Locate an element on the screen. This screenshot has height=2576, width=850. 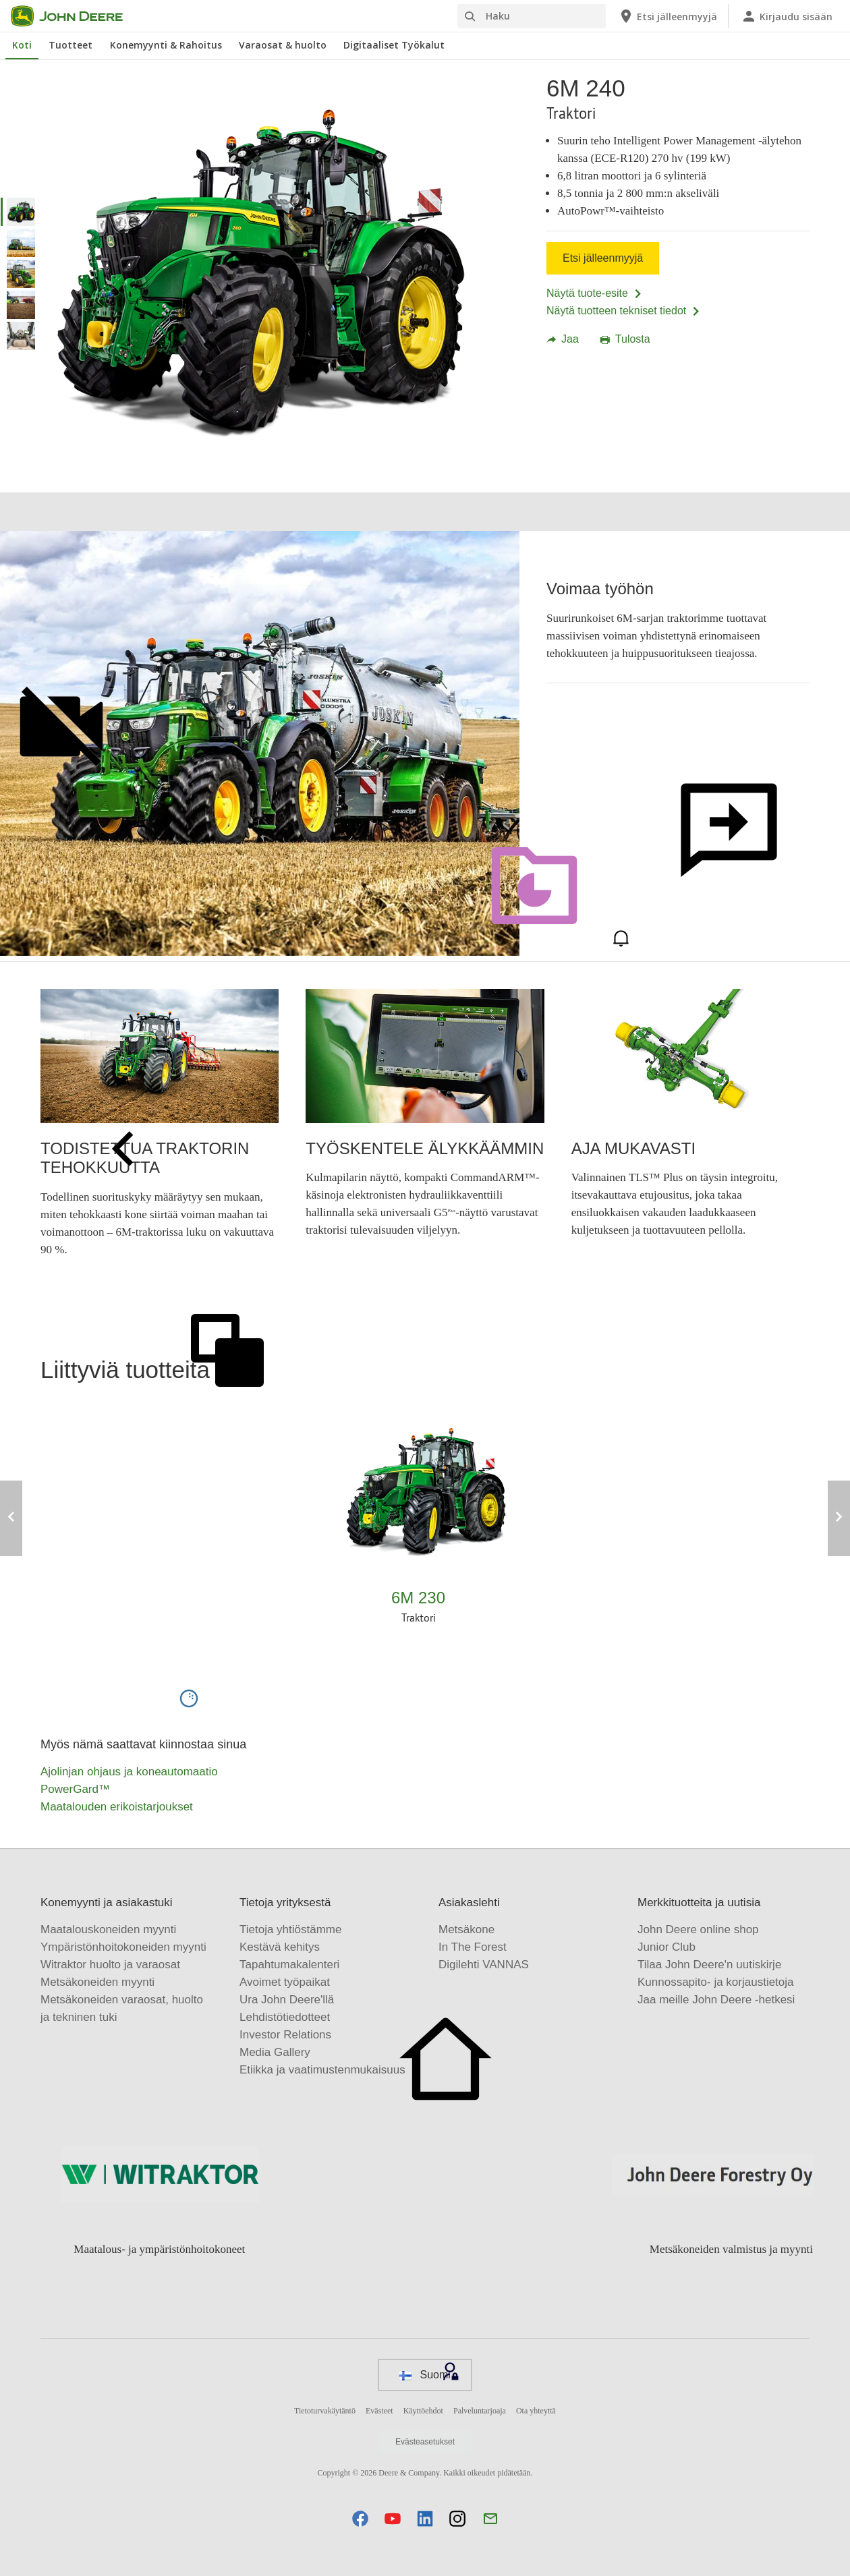
navigate to home screen is located at coordinates (445, 2062).